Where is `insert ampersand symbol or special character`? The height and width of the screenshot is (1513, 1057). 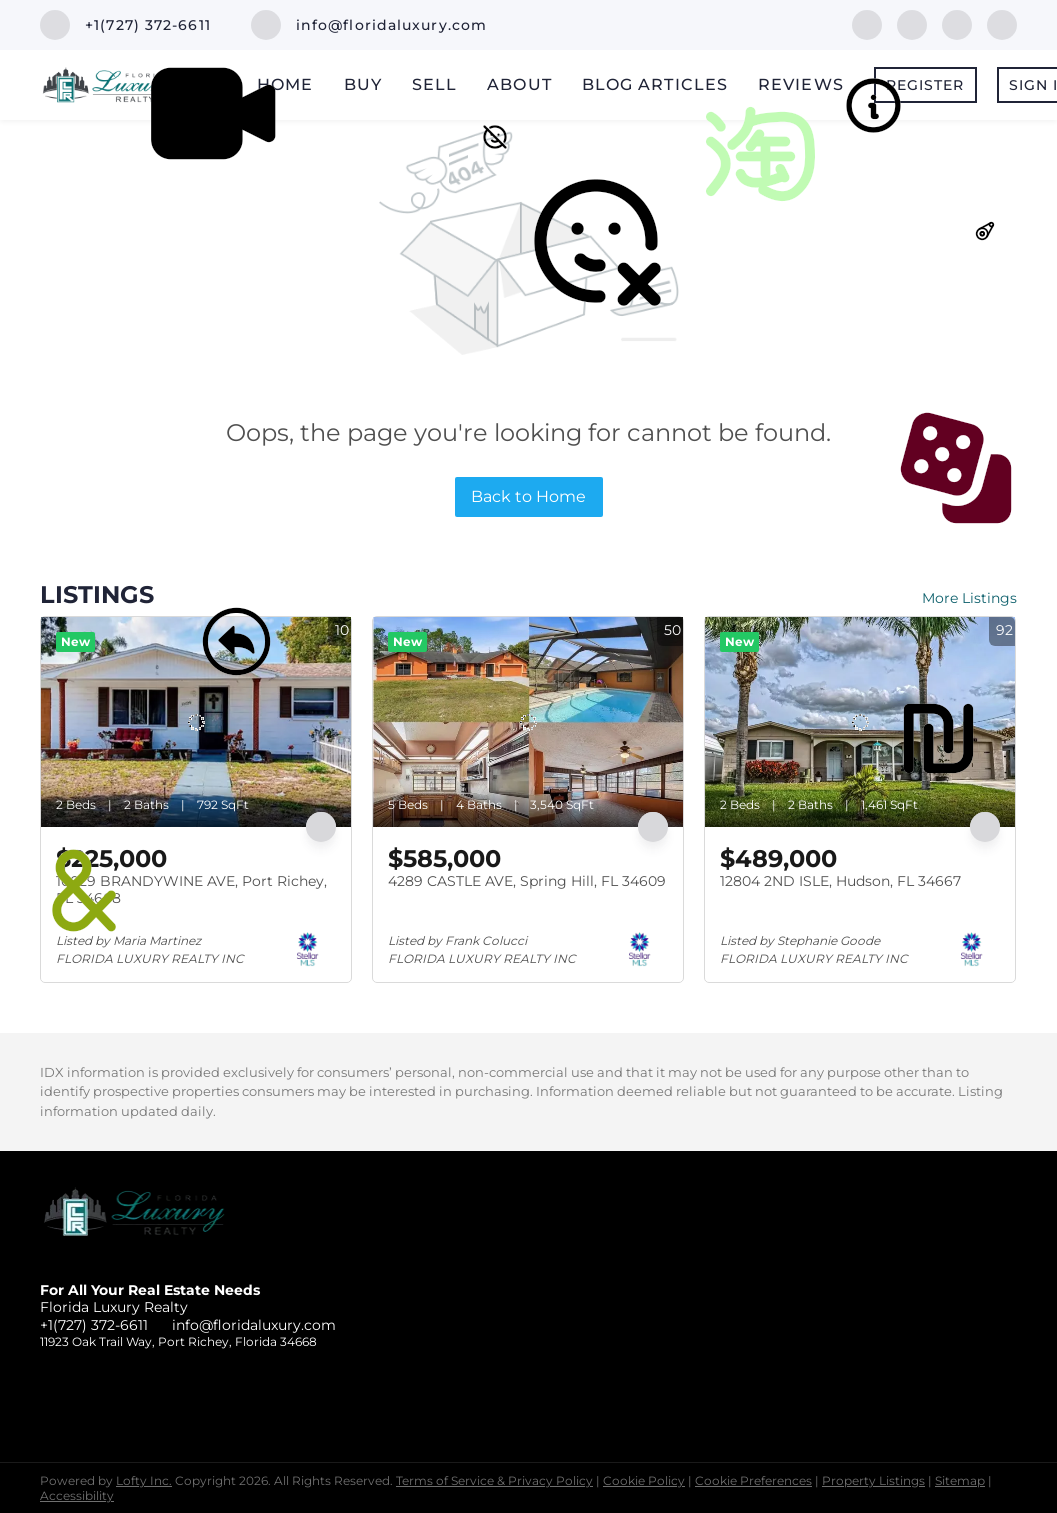 insert ampersand symbol or special character is located at coordinates (79, 890).